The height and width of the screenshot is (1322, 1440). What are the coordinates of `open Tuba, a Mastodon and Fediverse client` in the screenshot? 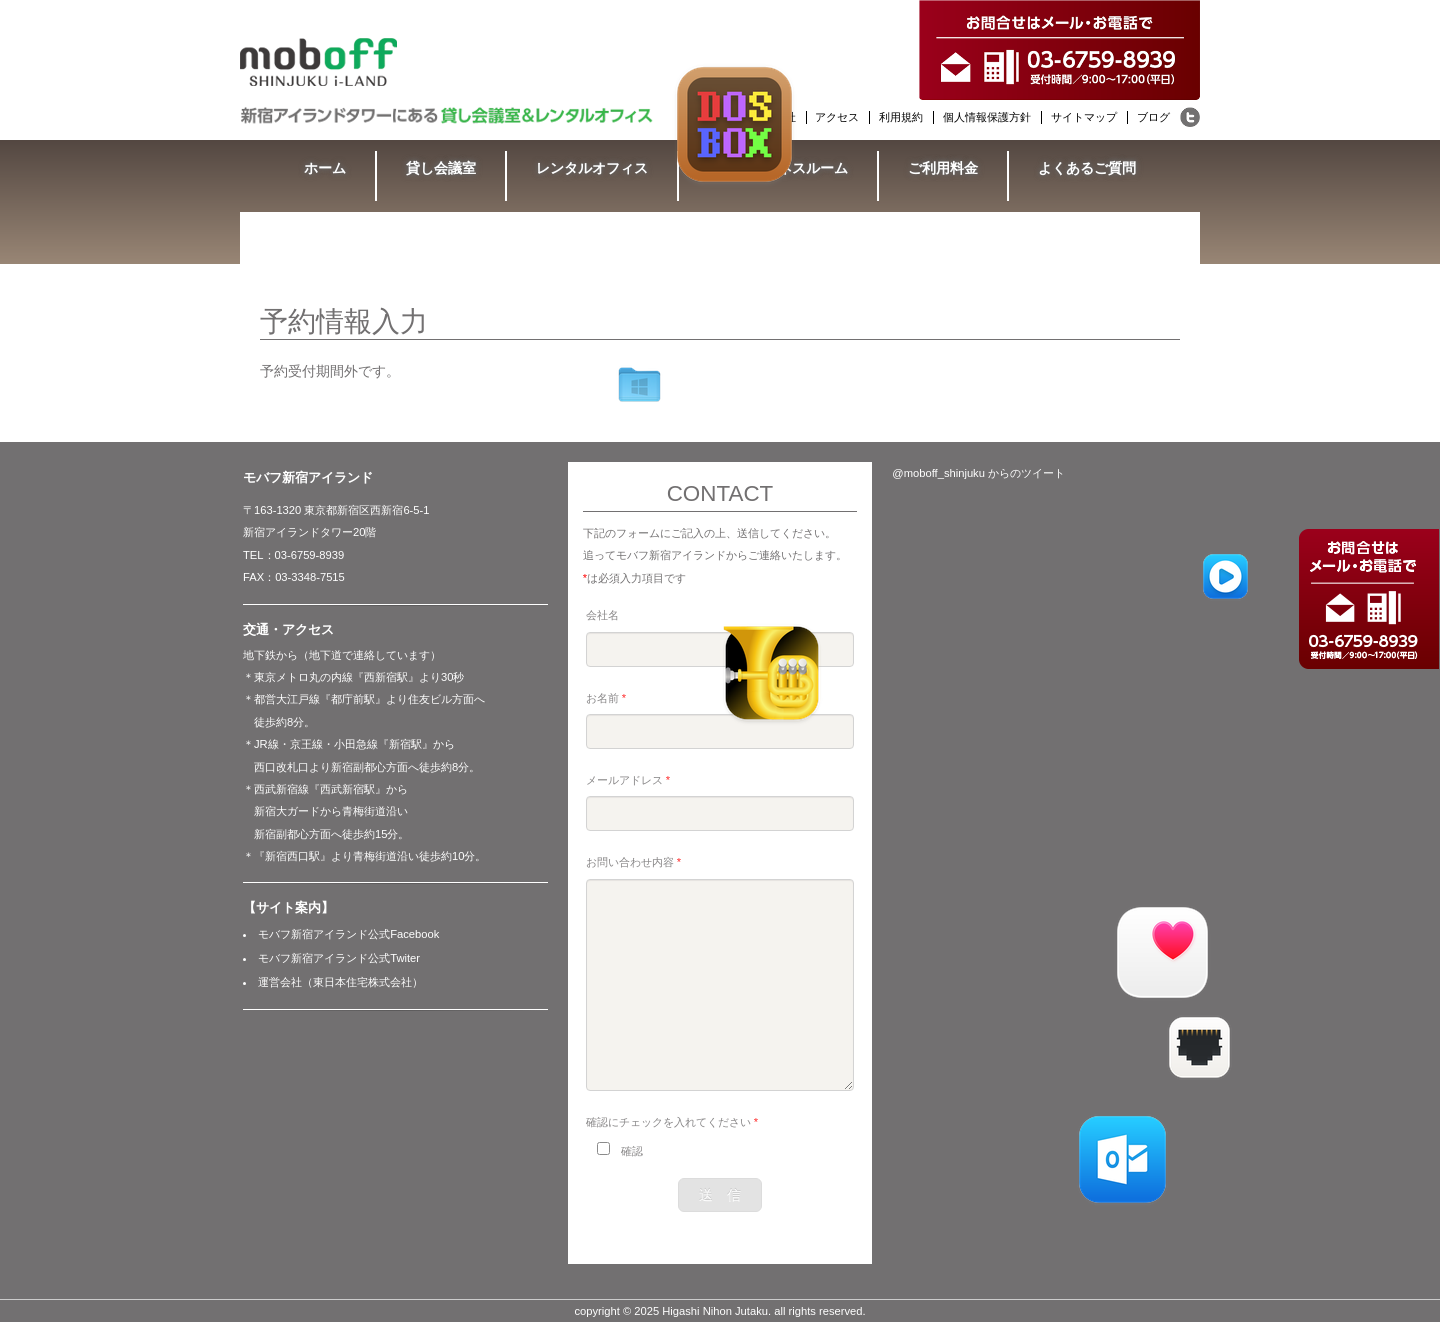 It's located at (772, 673).